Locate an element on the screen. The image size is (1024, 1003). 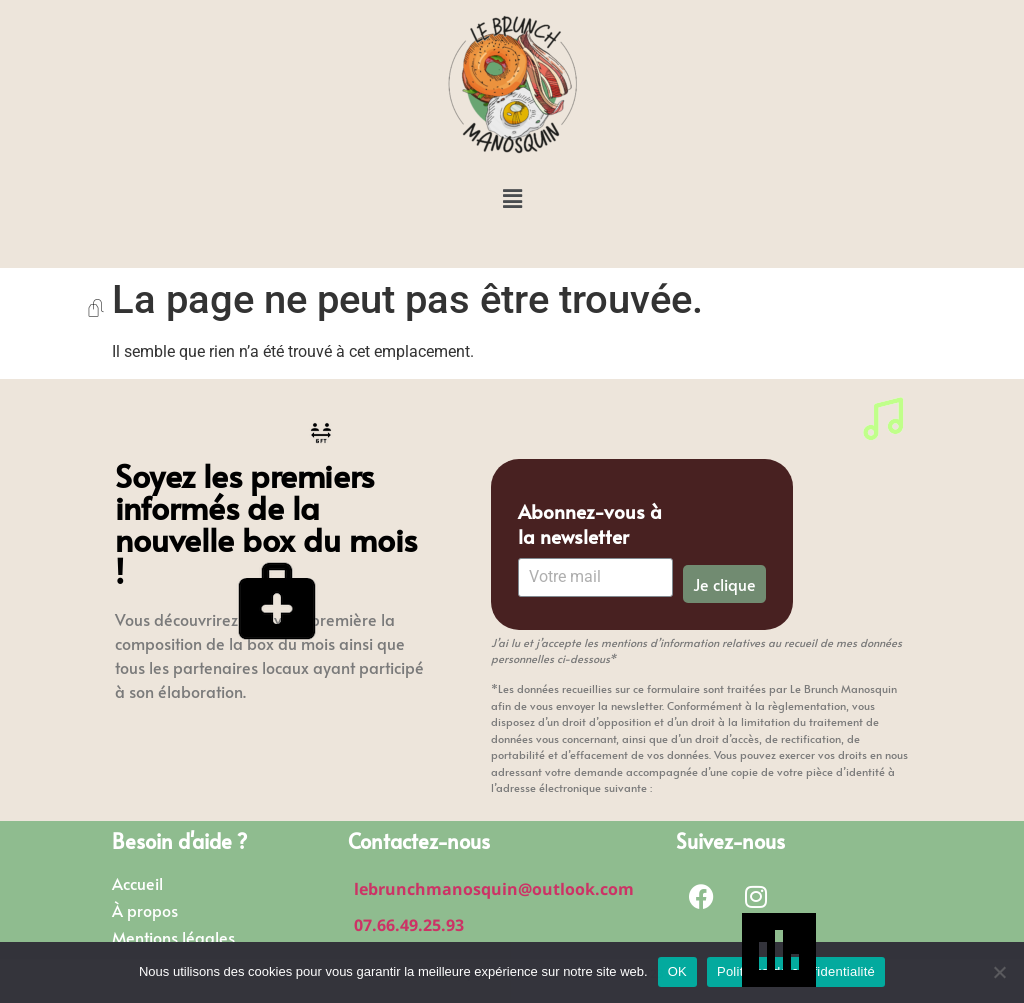
insert a chart or graph into a document is located at coordinates (779, 950).